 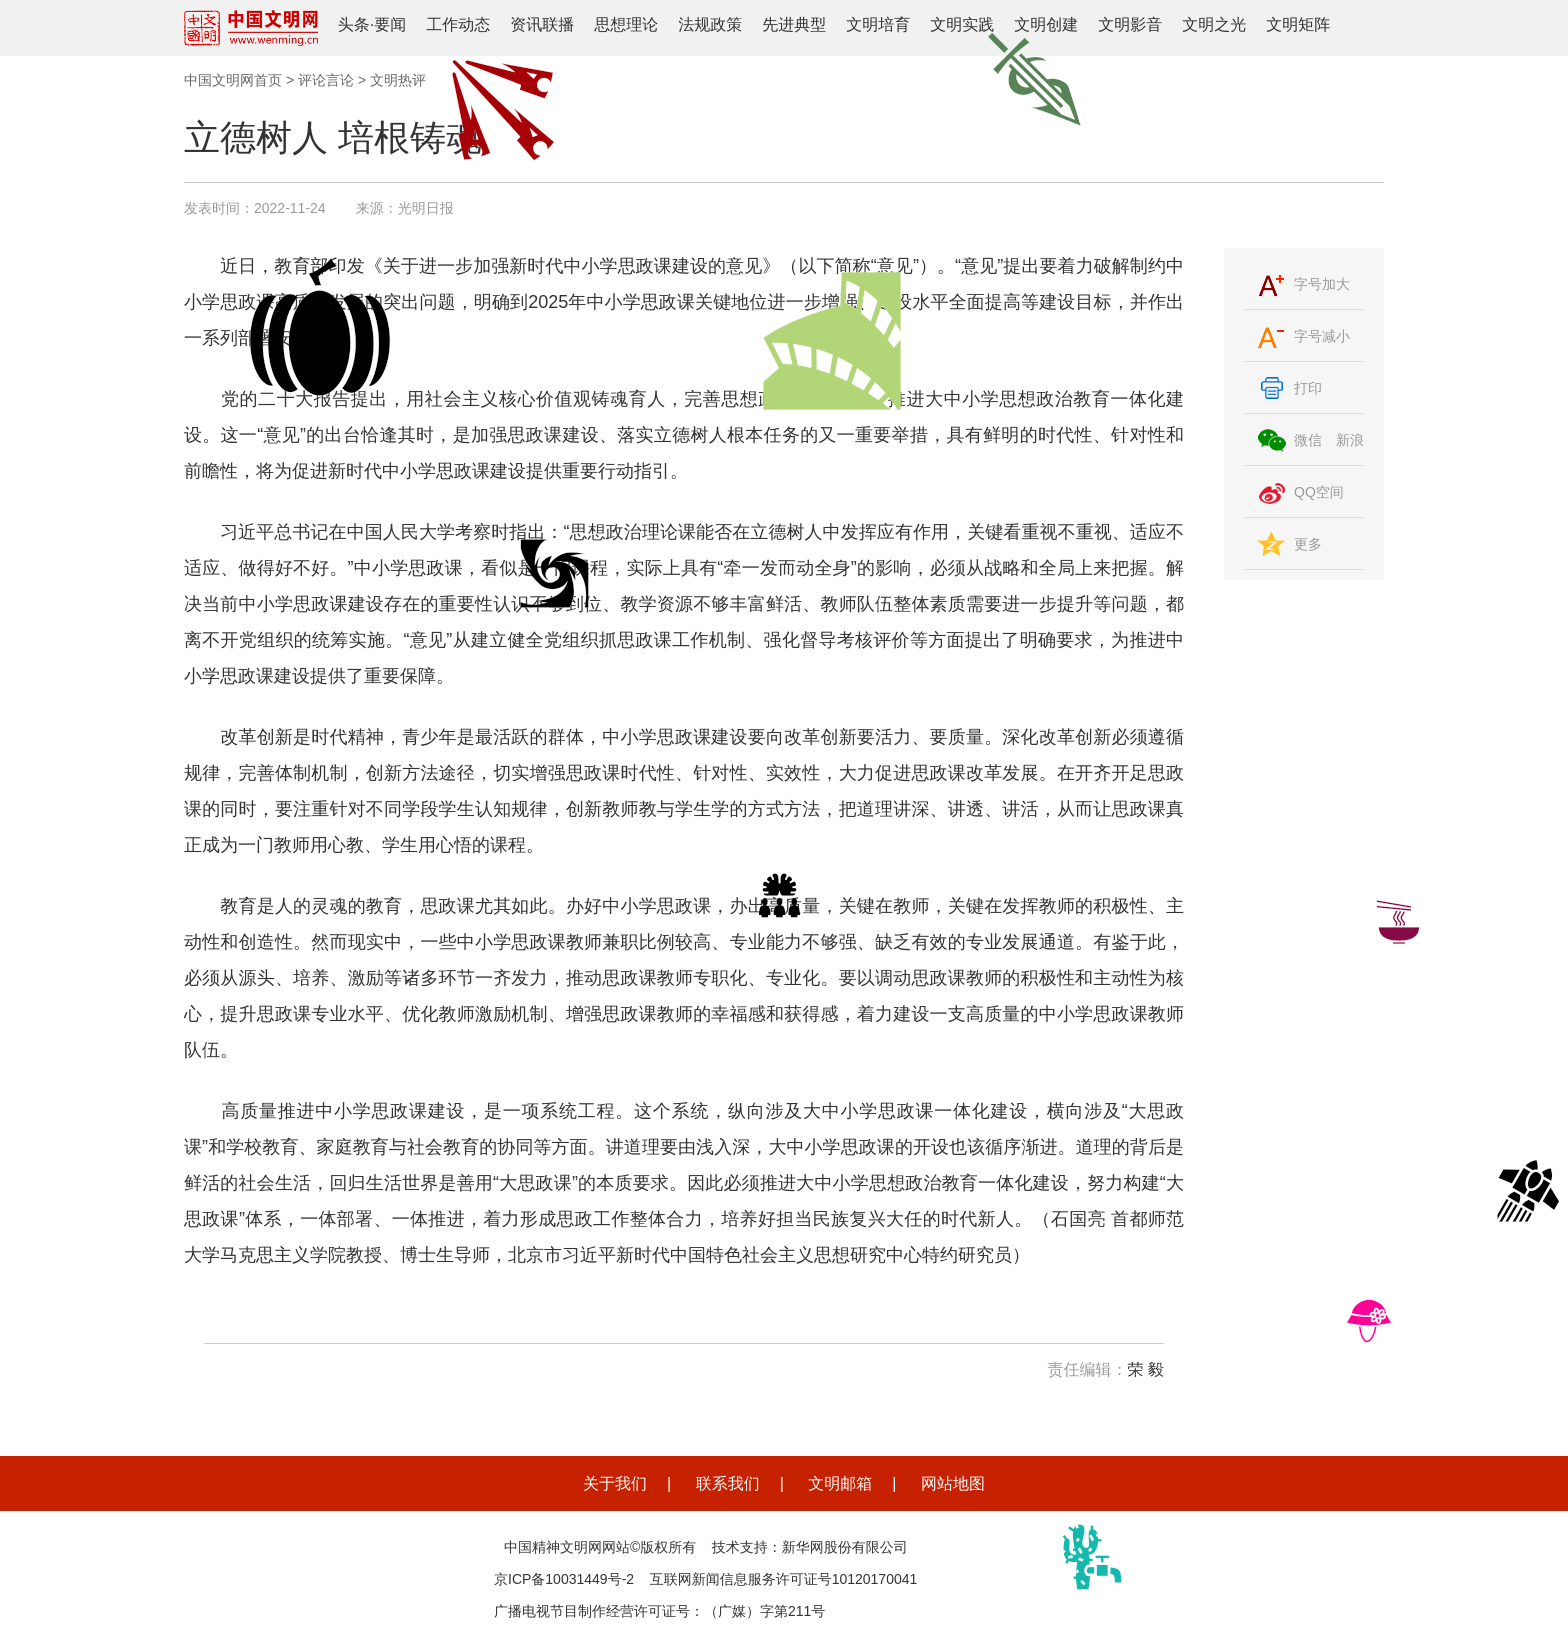 I want to click on access halloween or autumn seasonal content, so click(x=320, y=327).